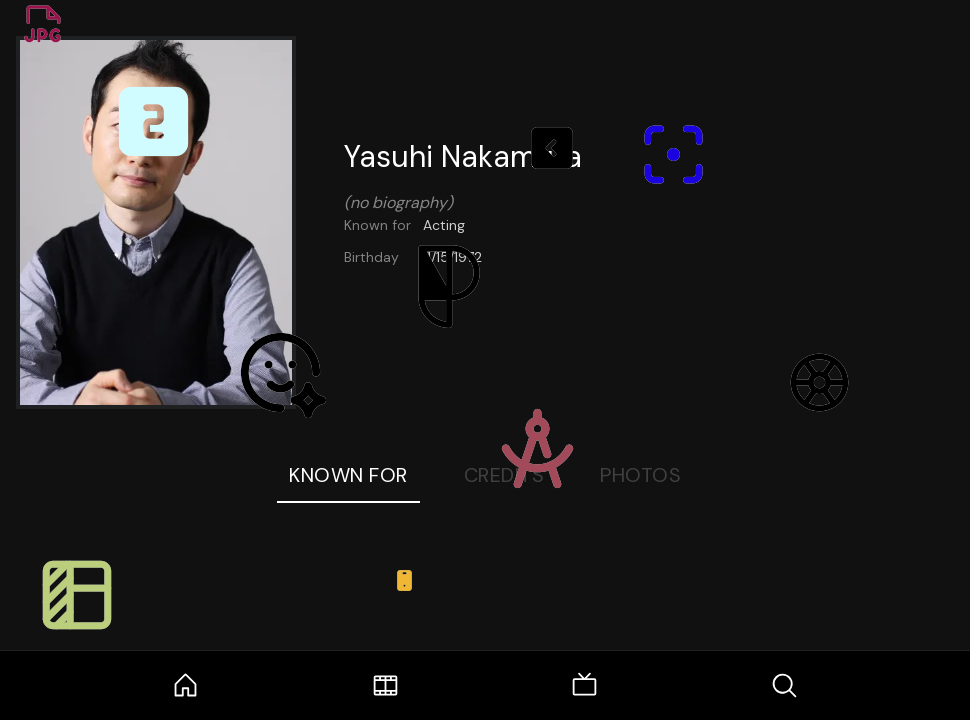 Image resolution: width=970 pixels, height=720 pixels. I want to click on phosphor icons logo, so click(443, 282).